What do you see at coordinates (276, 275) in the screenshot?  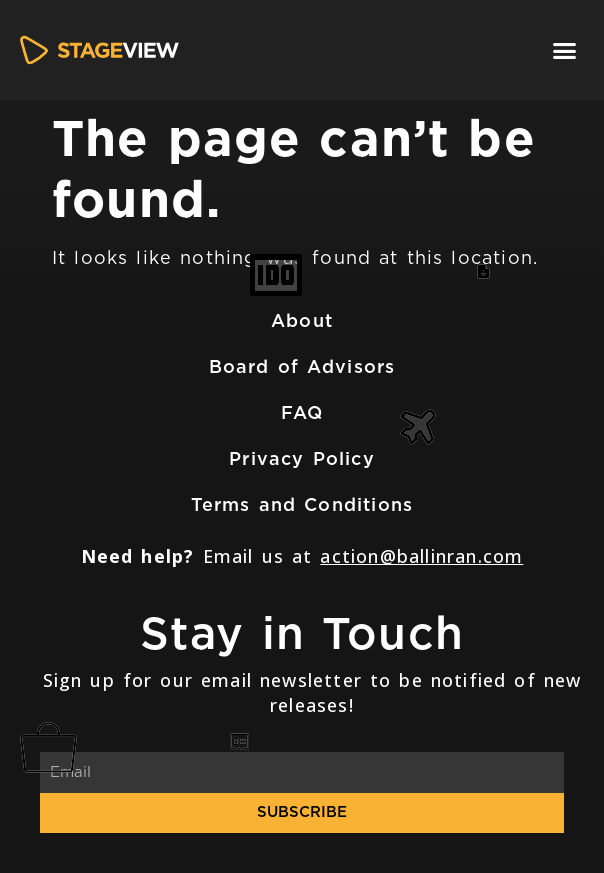 I see `view currency or money-related features` at bounding box center [276, 275].